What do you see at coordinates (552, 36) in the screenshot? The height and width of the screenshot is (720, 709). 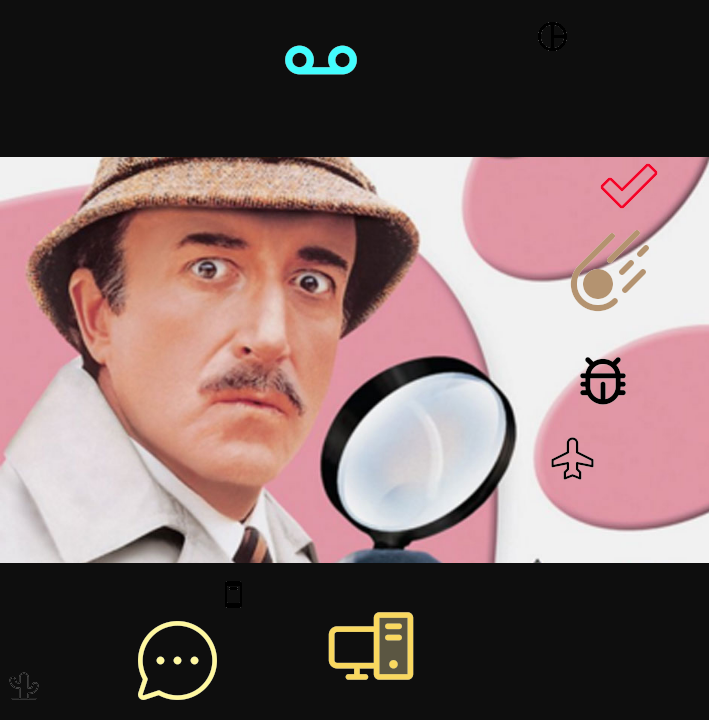 I see `view data breakdown or statistics` at bounding box center [552, 36].